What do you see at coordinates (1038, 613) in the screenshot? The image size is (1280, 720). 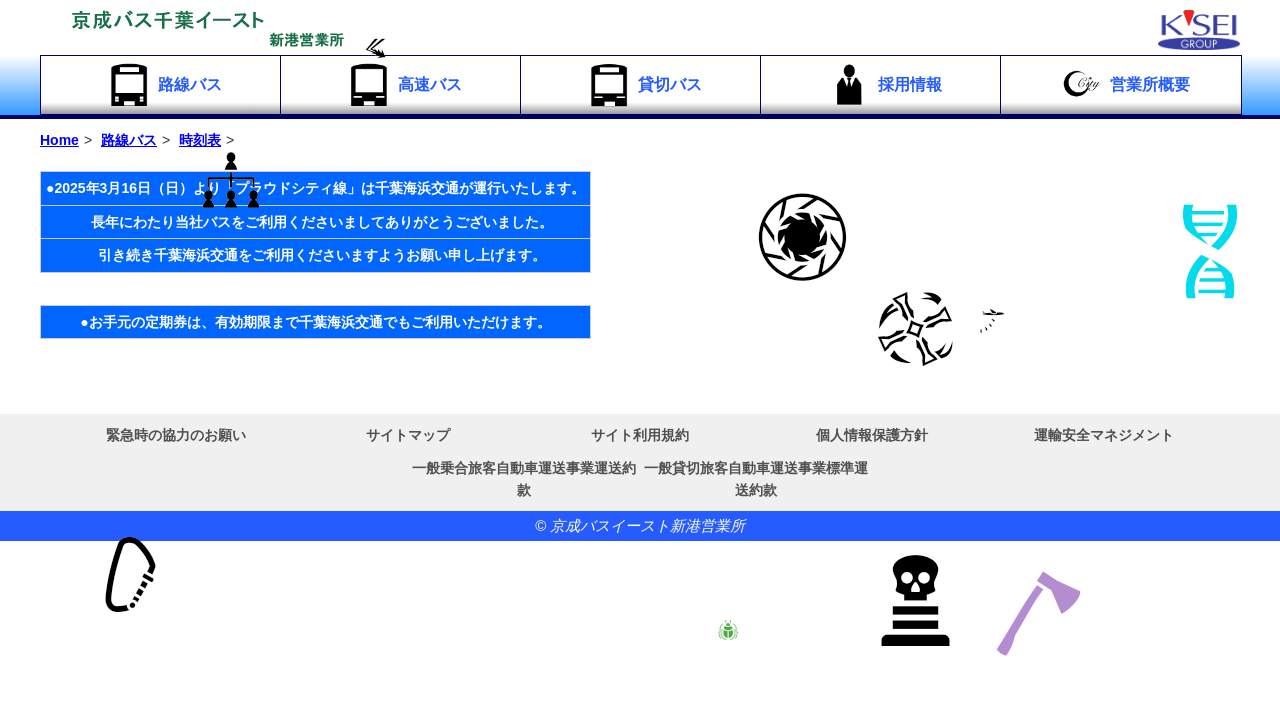 I see `equip hatchet tool or weapon` at bounding box center [1038, 613].